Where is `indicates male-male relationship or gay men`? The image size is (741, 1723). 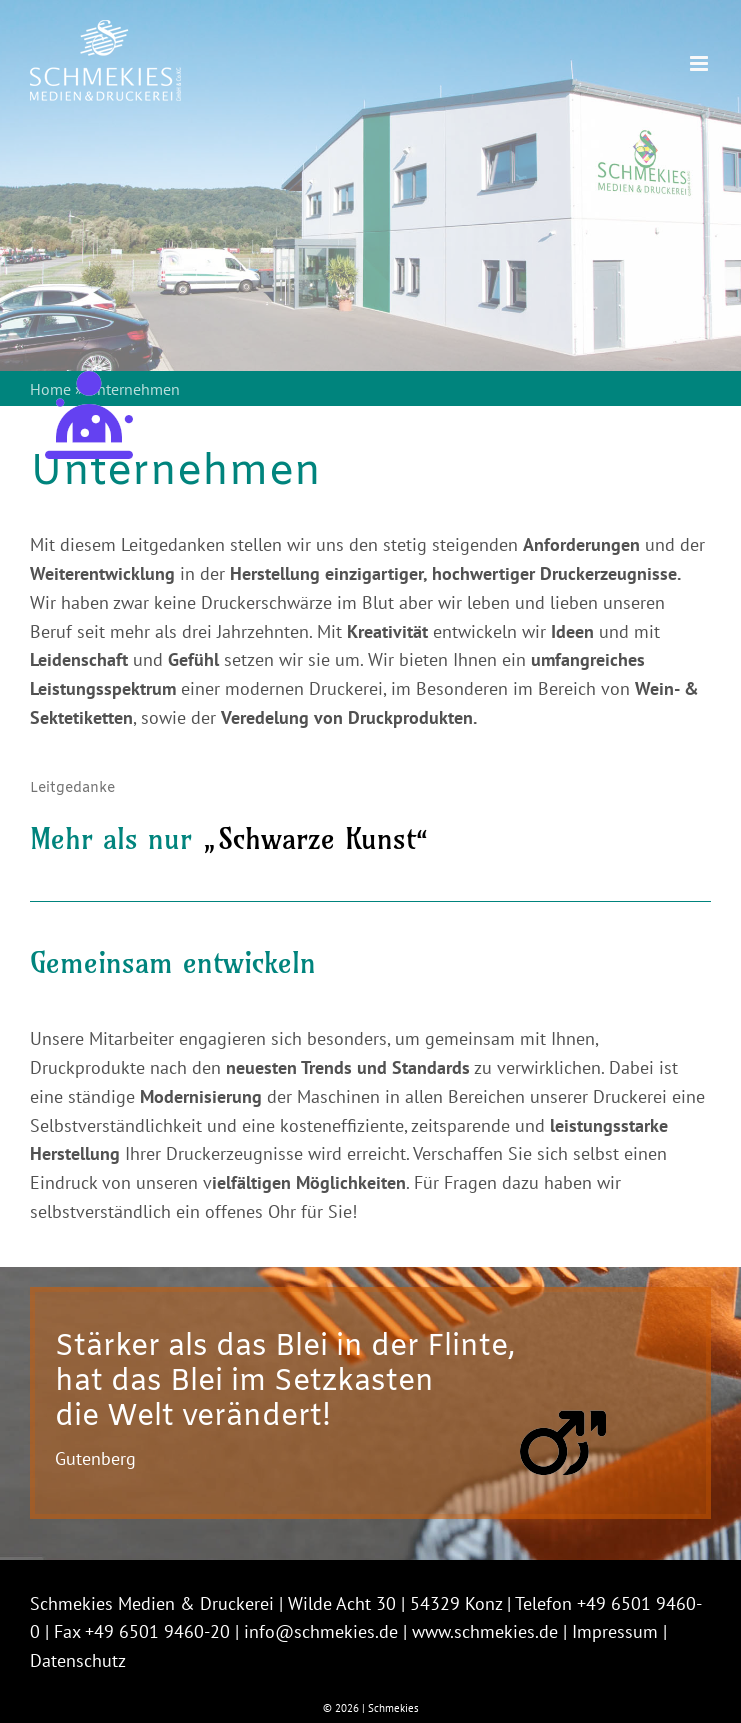 indicates male-male relationship or gay men is located at coordinates (563, 1445).